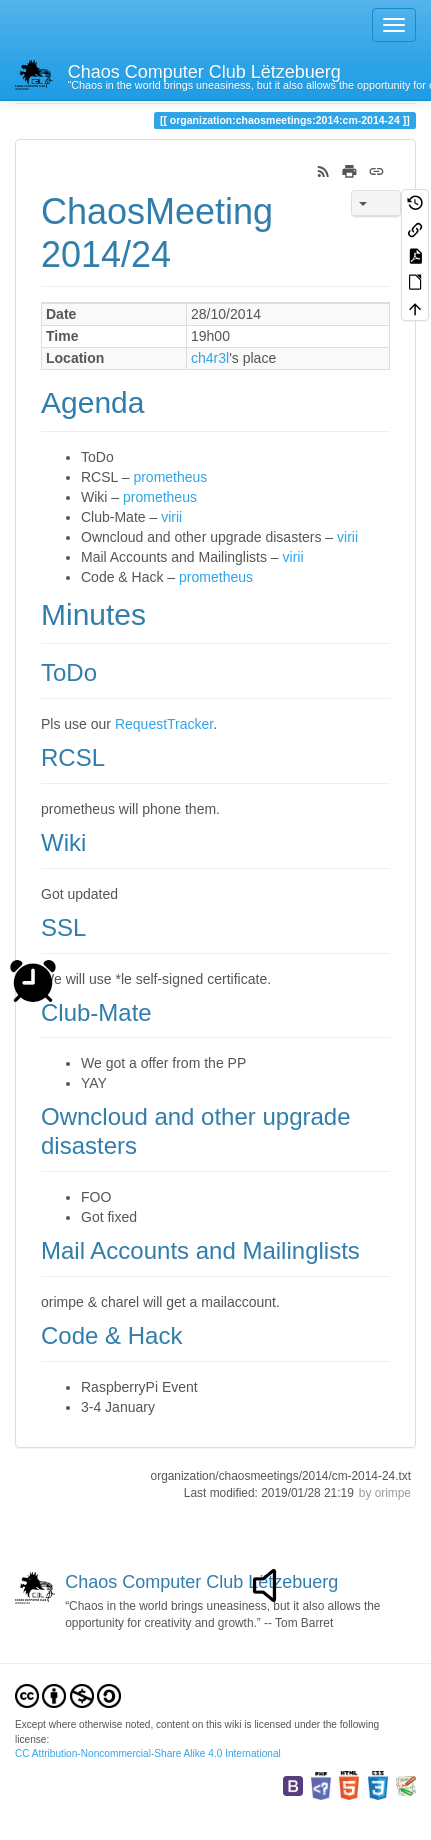 The height and width of the screenshot is (1840, 431). I want to click on mute audio or sound, so click(264, 1585).